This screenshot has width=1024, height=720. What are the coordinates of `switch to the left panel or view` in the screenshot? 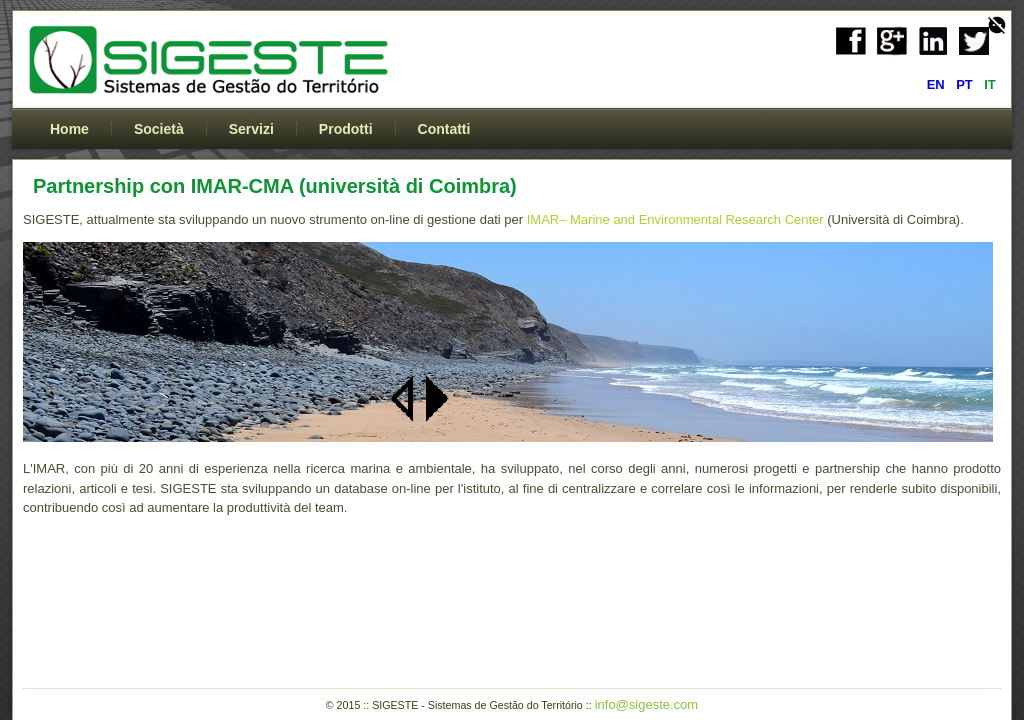 It's located at (419, 398).